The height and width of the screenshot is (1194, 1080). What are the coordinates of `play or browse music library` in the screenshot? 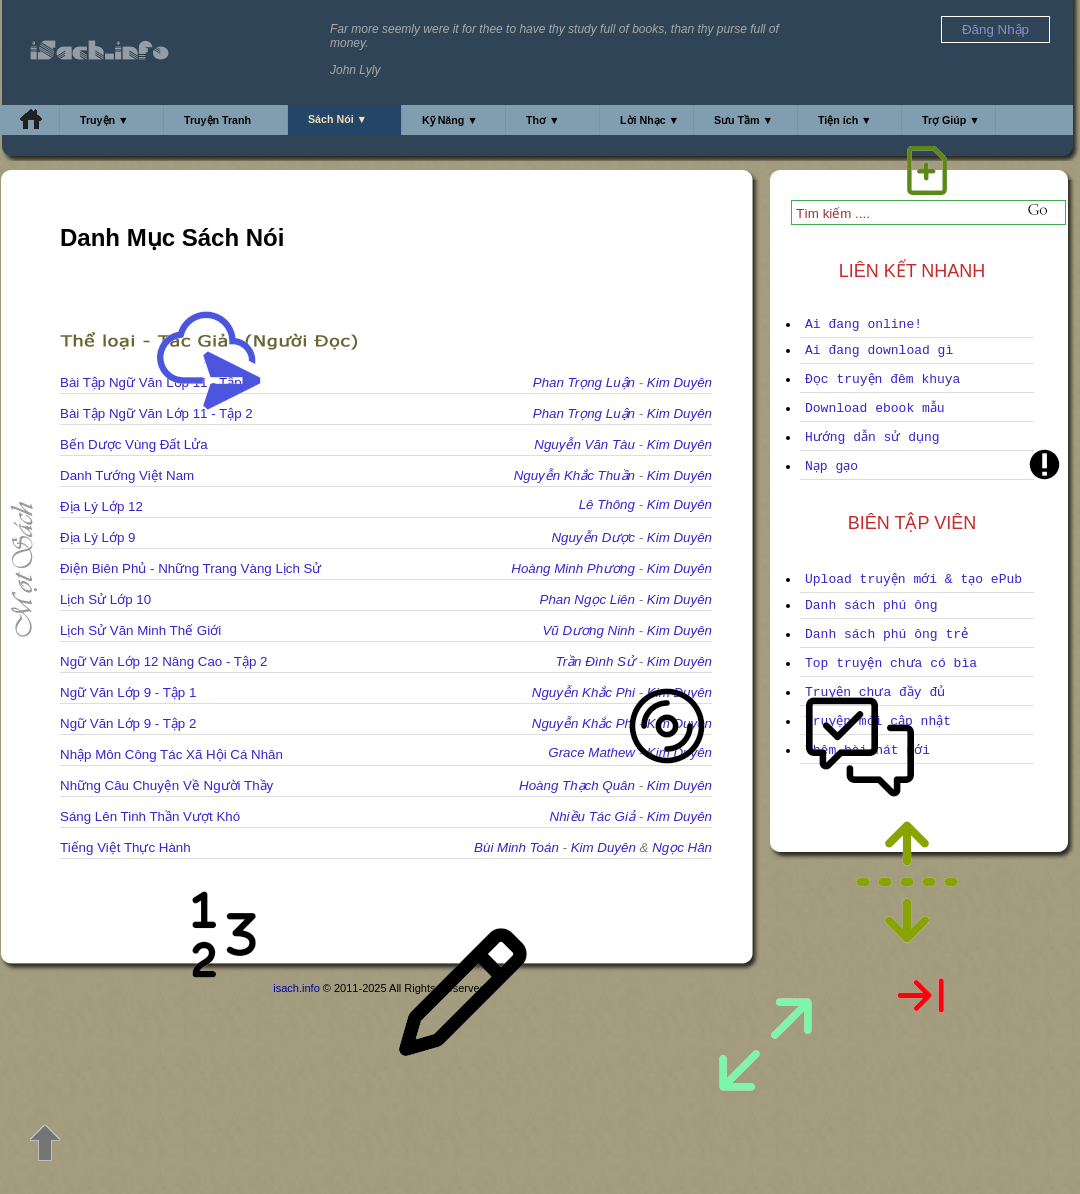 It's located at (667, 726).